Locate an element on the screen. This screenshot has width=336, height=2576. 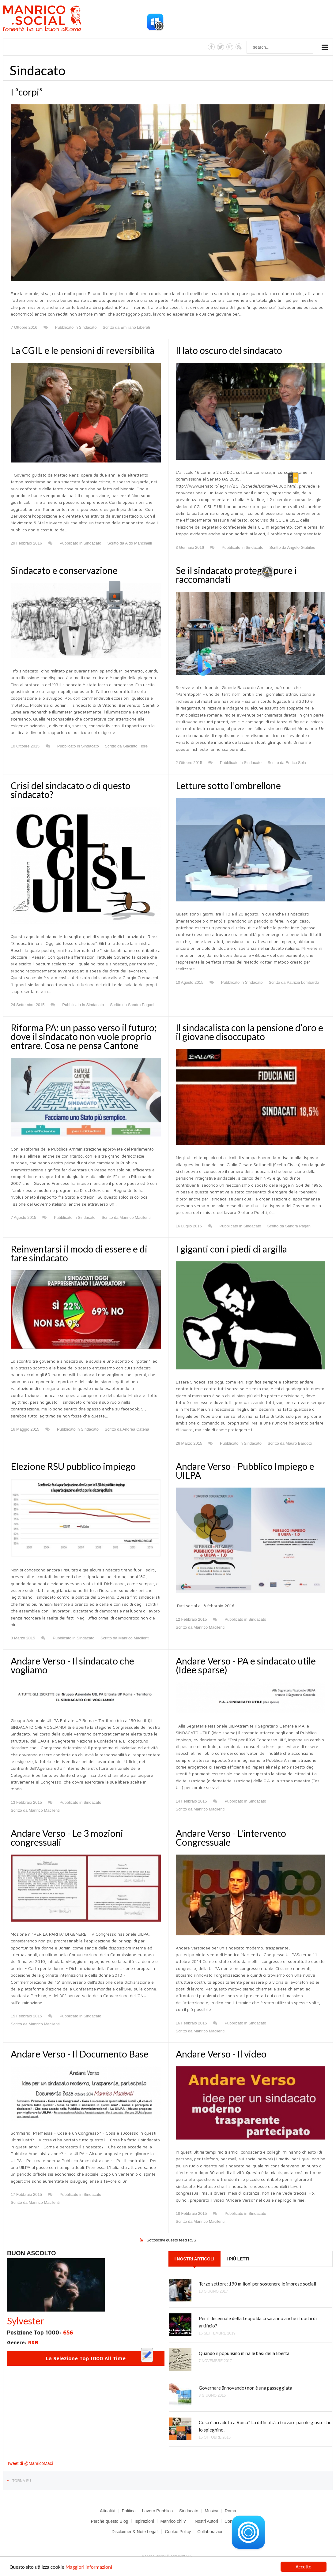
open voice recorder app is located at coordinates (115, 595).